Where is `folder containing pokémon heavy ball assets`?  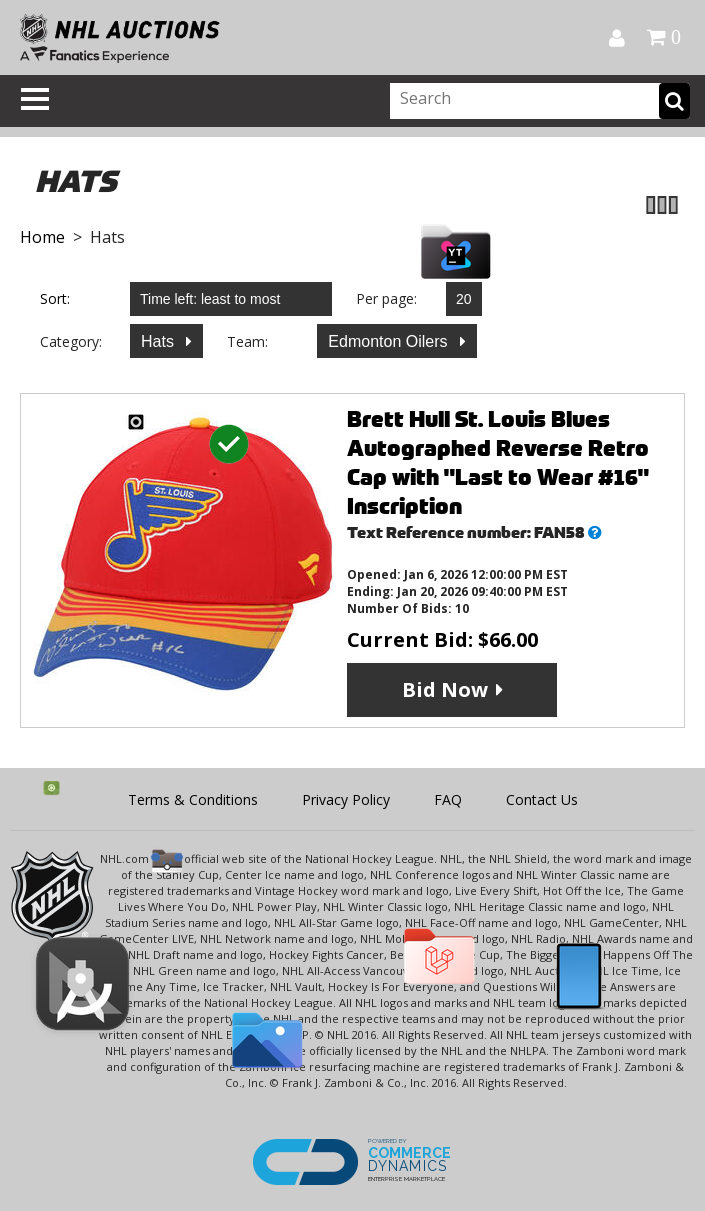 folder containing pokémon heavy ball assets is located at coordinates (167, 862).